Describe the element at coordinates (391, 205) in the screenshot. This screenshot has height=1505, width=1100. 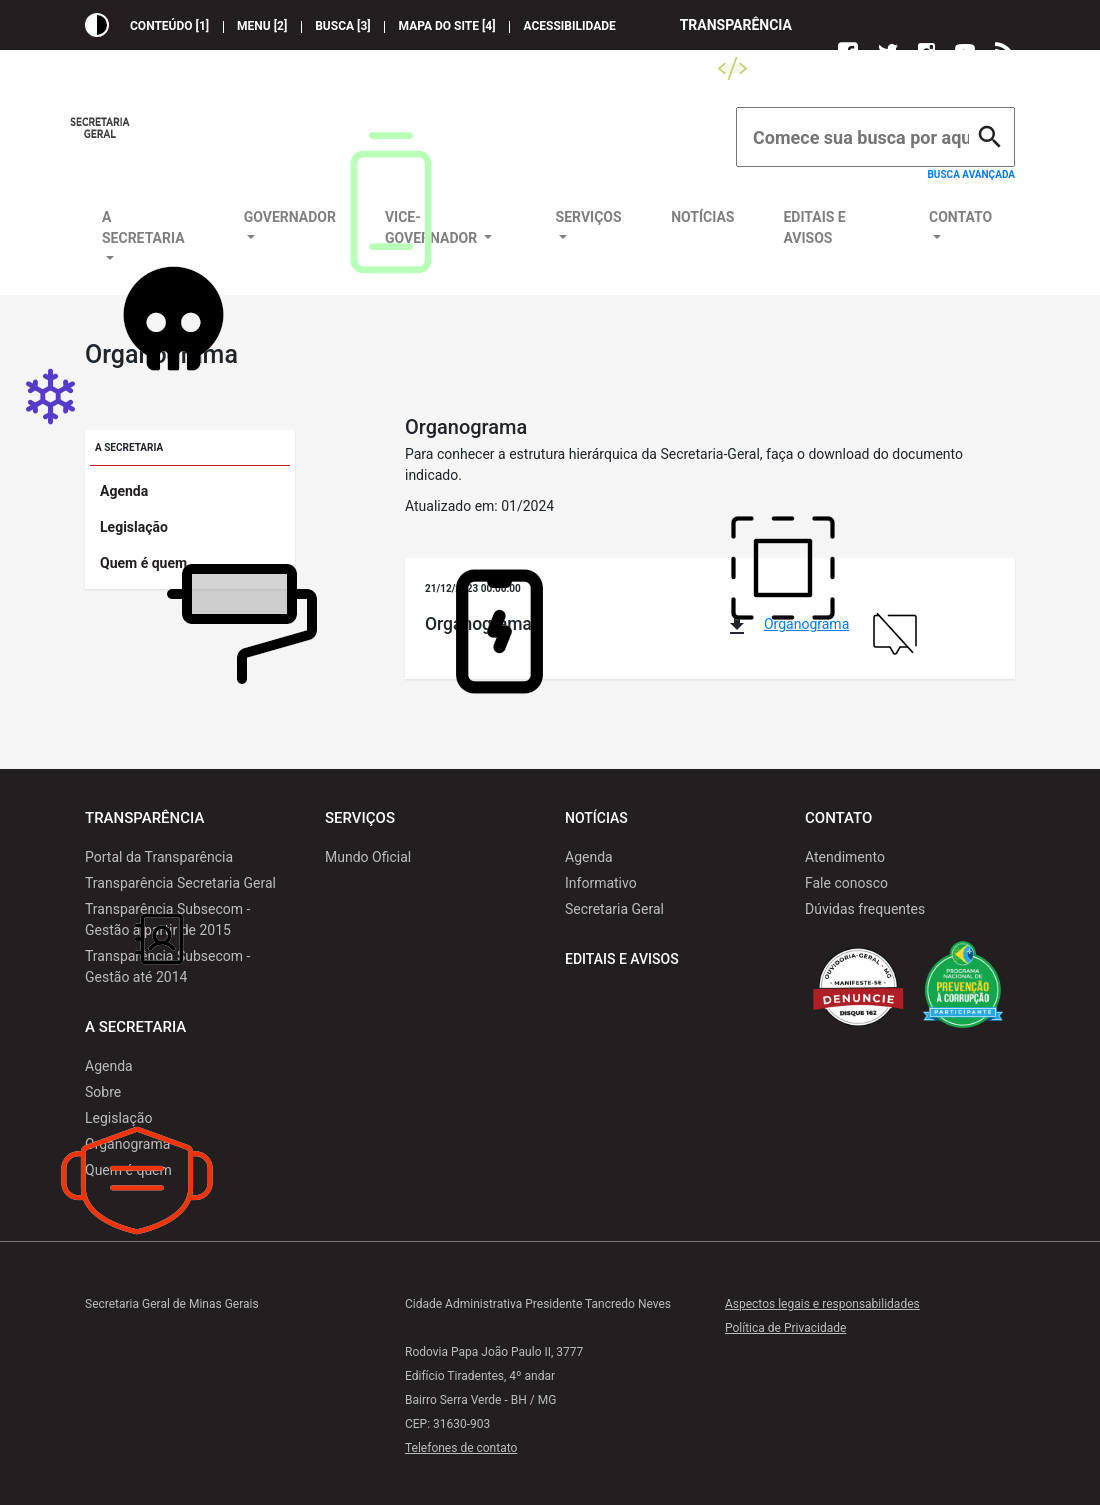
I see `indicates low battery status` at that location.